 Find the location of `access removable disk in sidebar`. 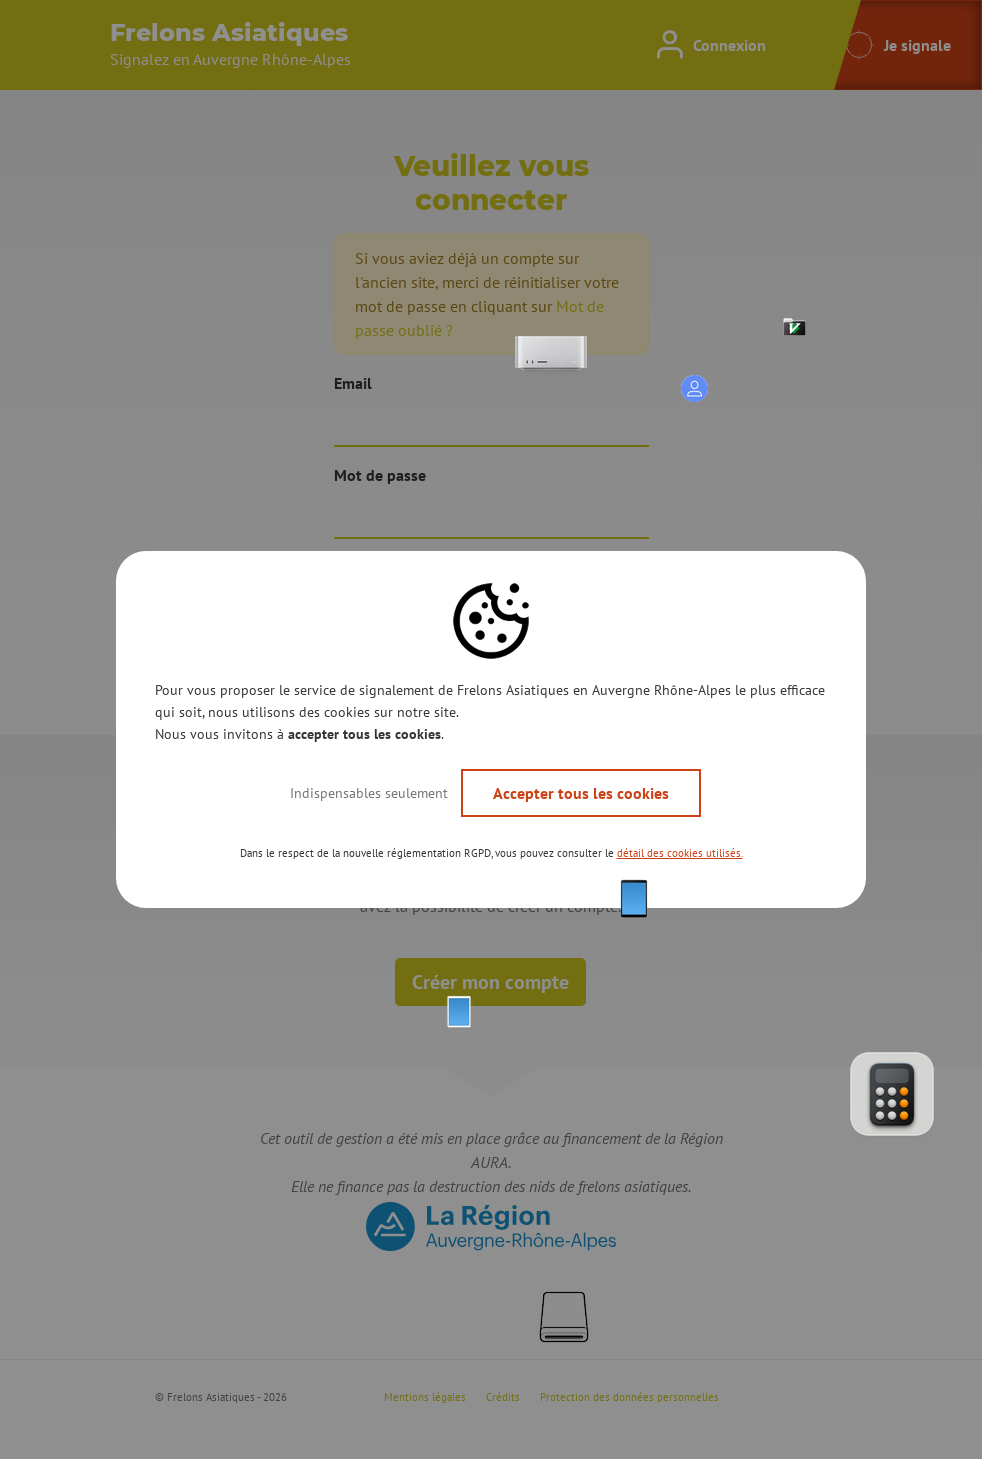

access removable disk in sidebar is located at coordinates (564, 1317).